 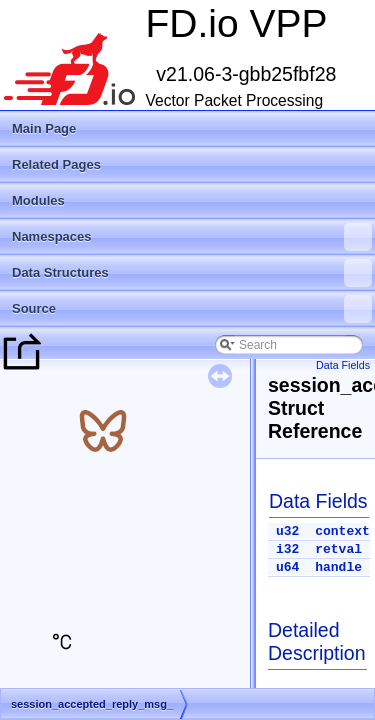 What do you see at coordinates (62, 641) in the screenshot?
I see `indicates temperature displayed in celsius` at bounding box center [62, 641].